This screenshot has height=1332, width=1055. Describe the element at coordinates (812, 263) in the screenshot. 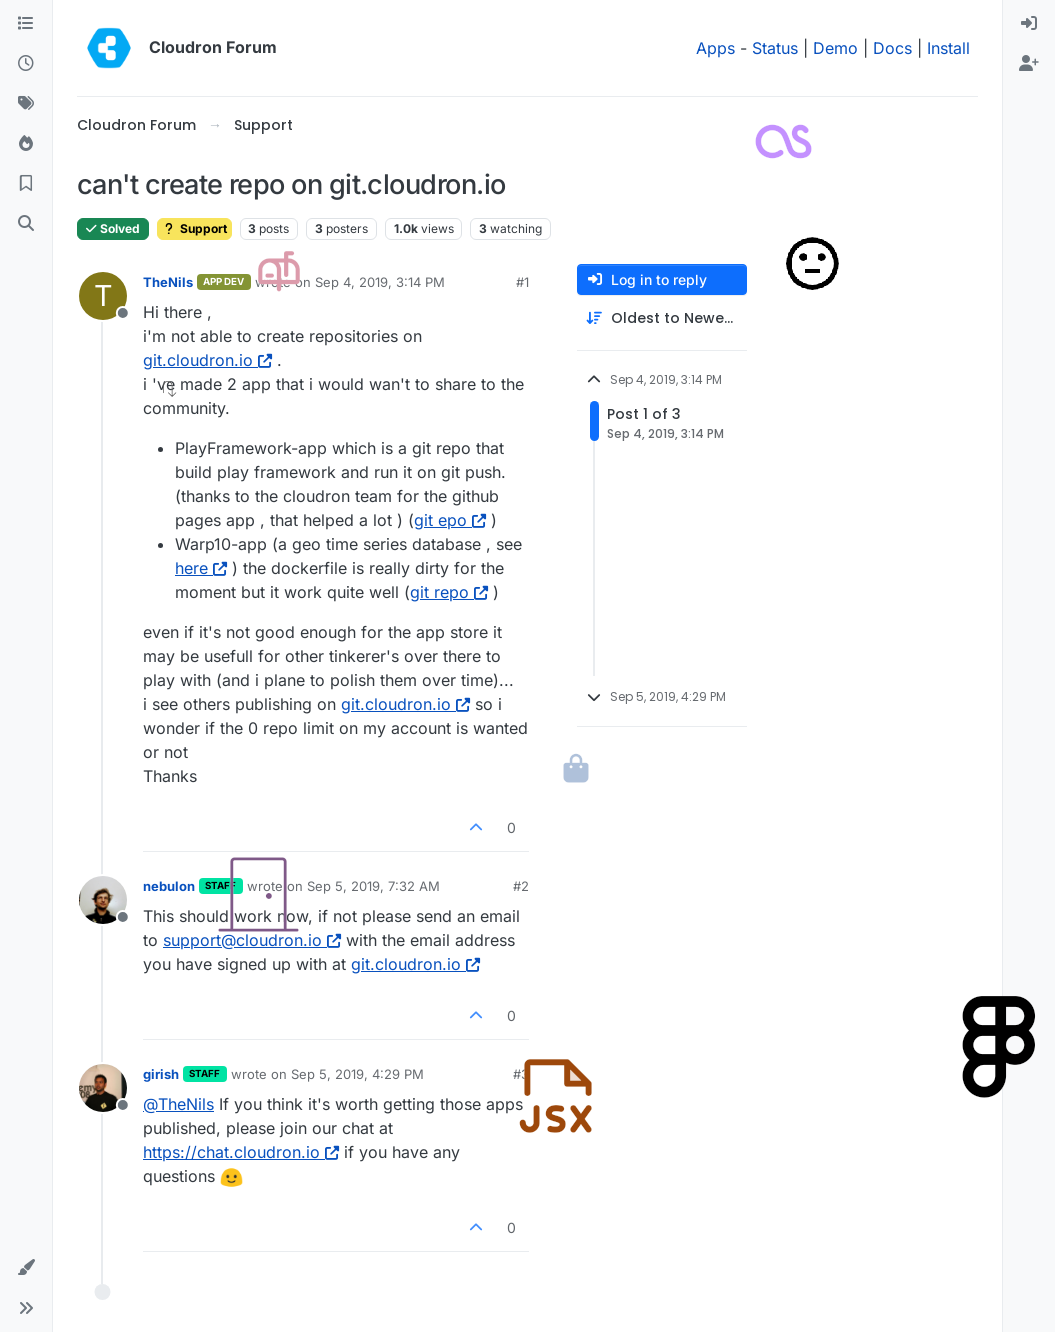

I see `indicates neutral feedback or rating` at that location.